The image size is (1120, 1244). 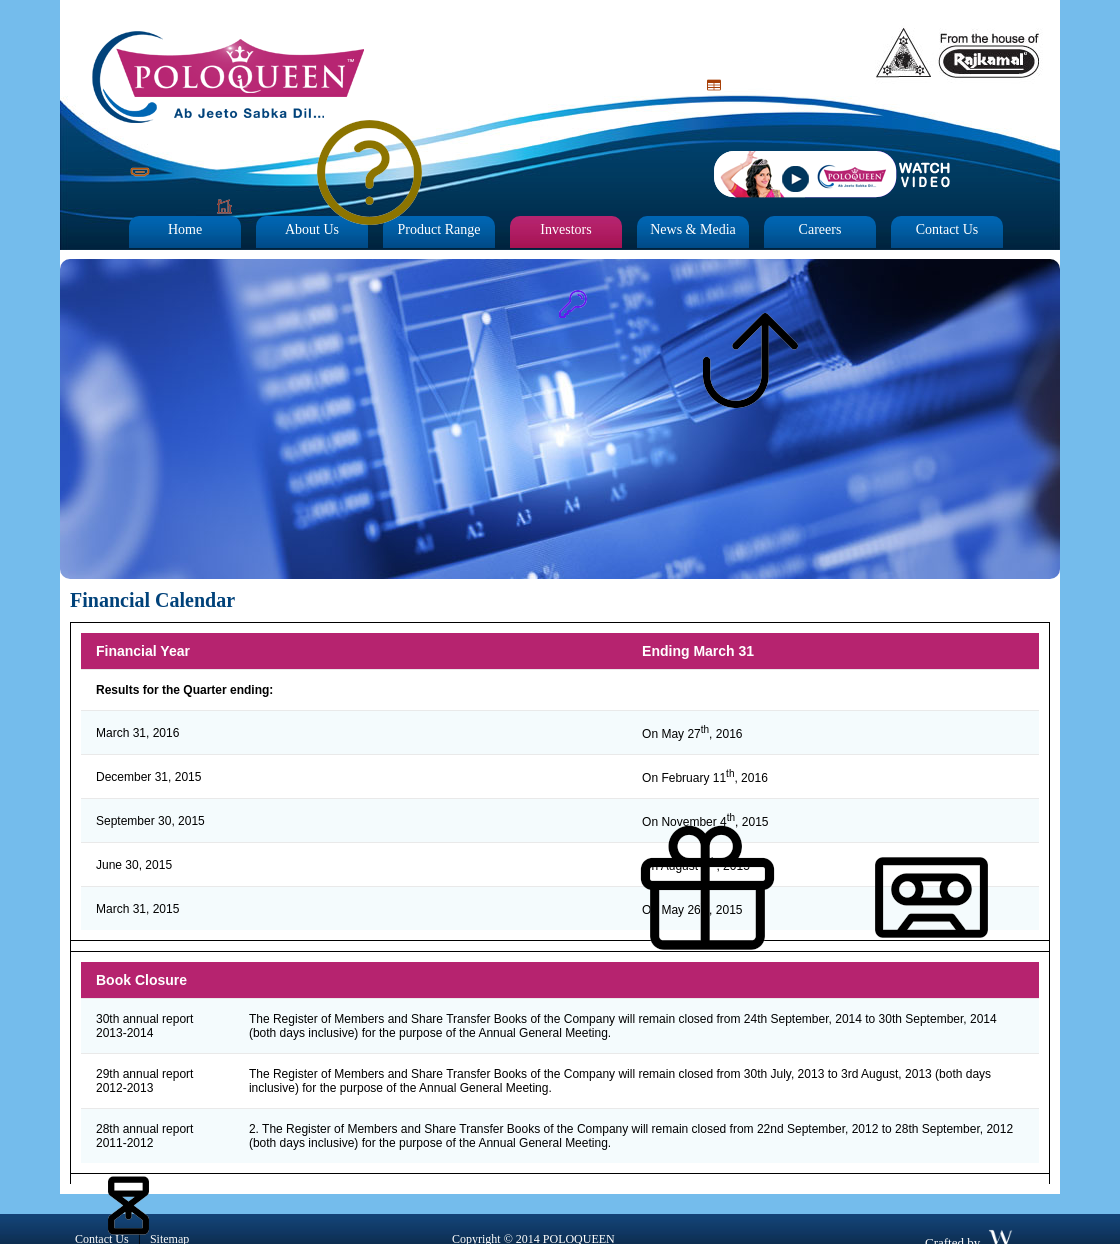 I want to click on access audio recordings or voice memos, so click(x=931, y=897).